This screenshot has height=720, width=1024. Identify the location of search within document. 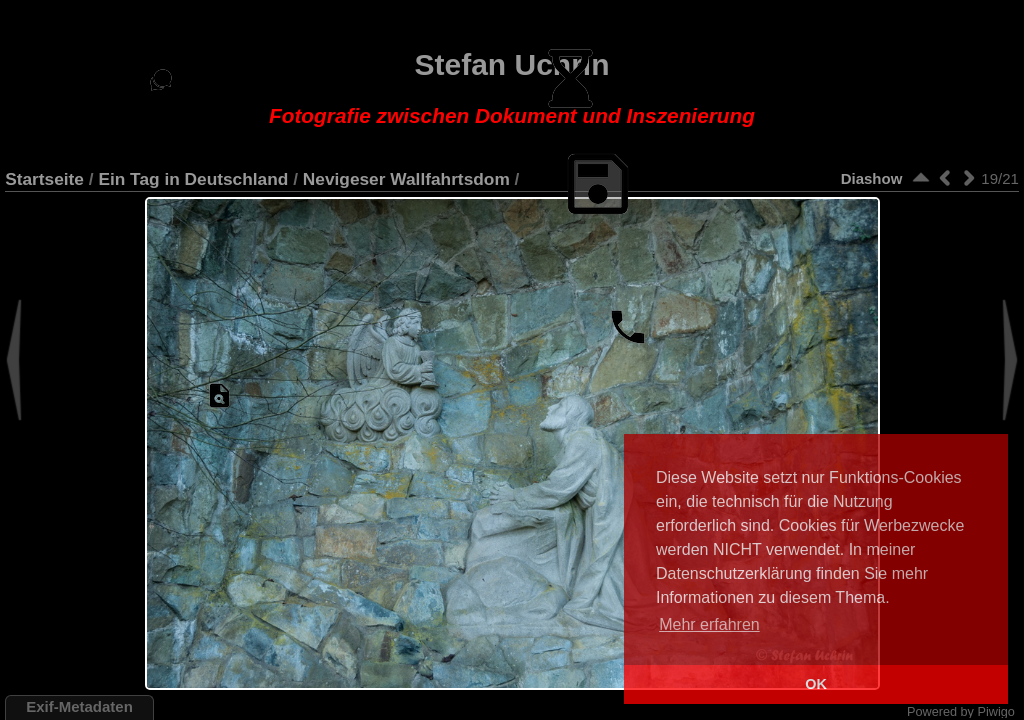
(219, 395).